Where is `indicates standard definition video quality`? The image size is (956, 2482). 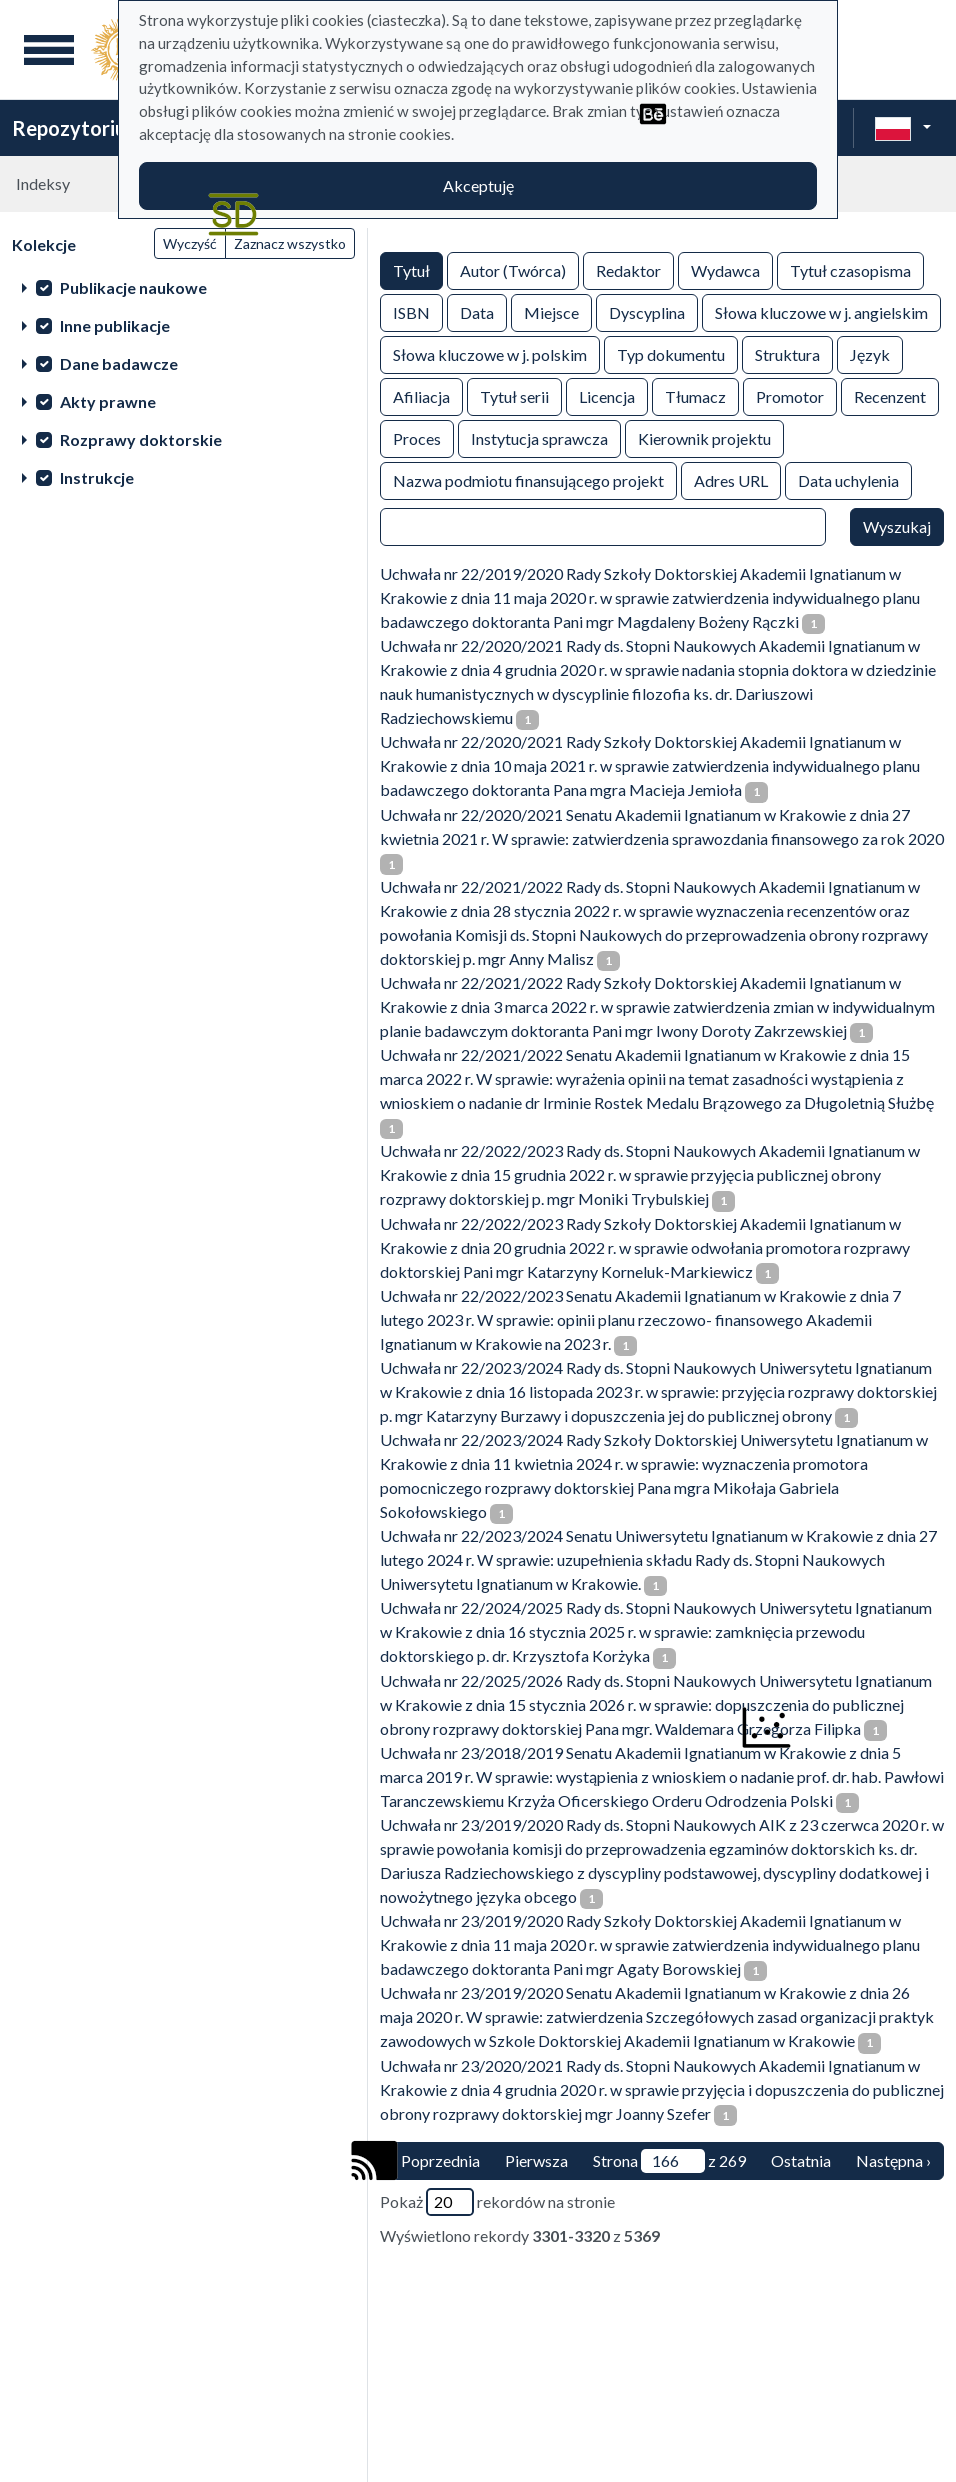 indicates standard definition video quality is located at coordinates (233, 214).